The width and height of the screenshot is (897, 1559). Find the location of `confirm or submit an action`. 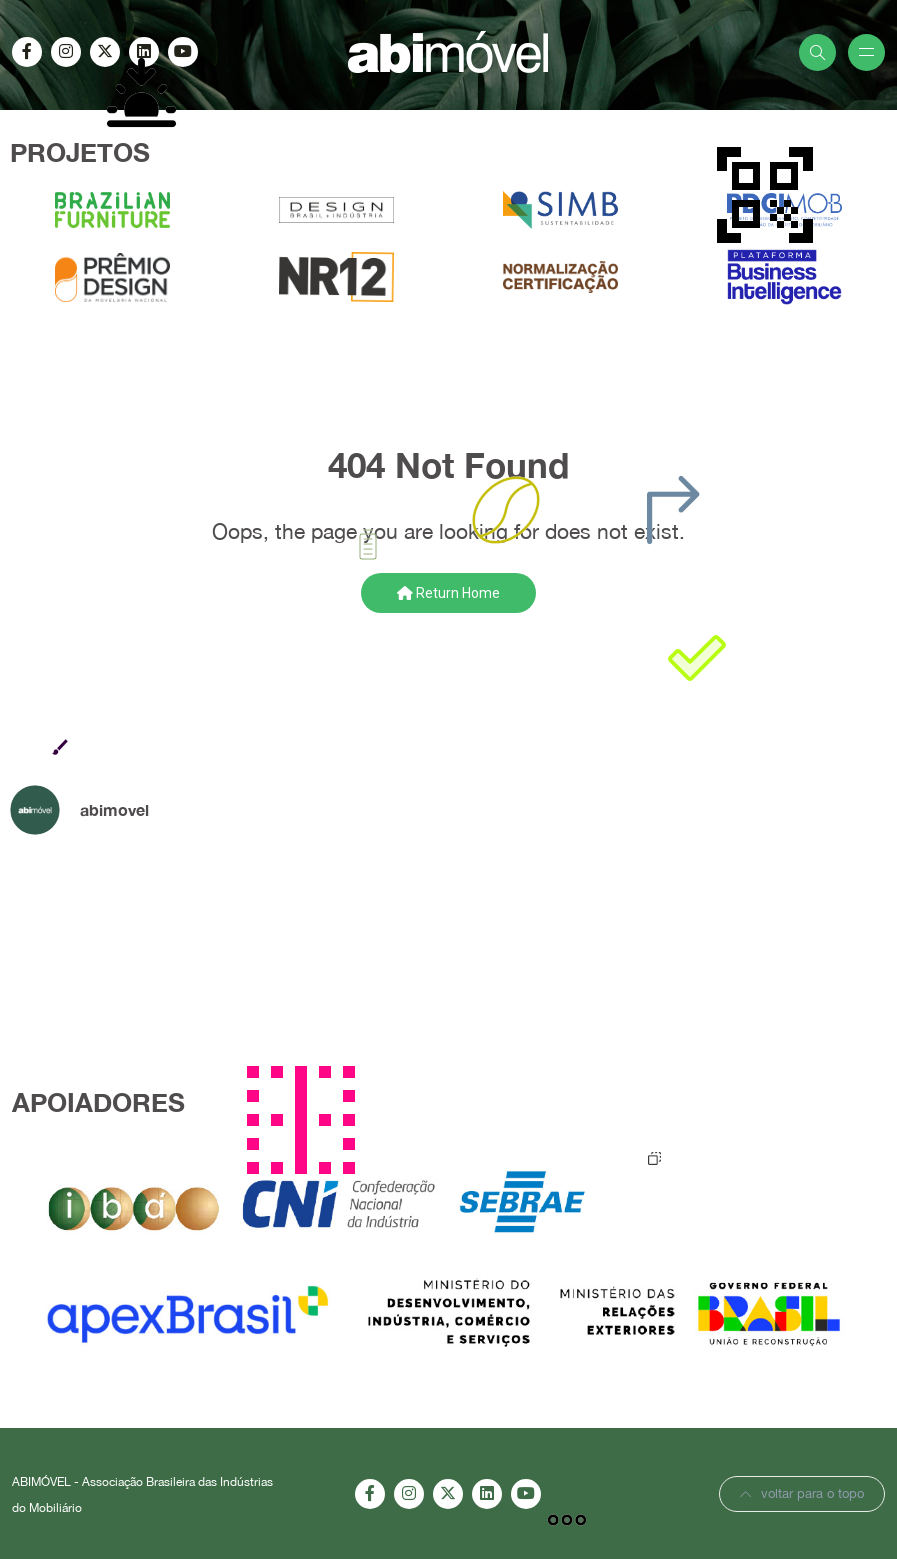

confirm or submit an action is located at coordinates (696, 657).